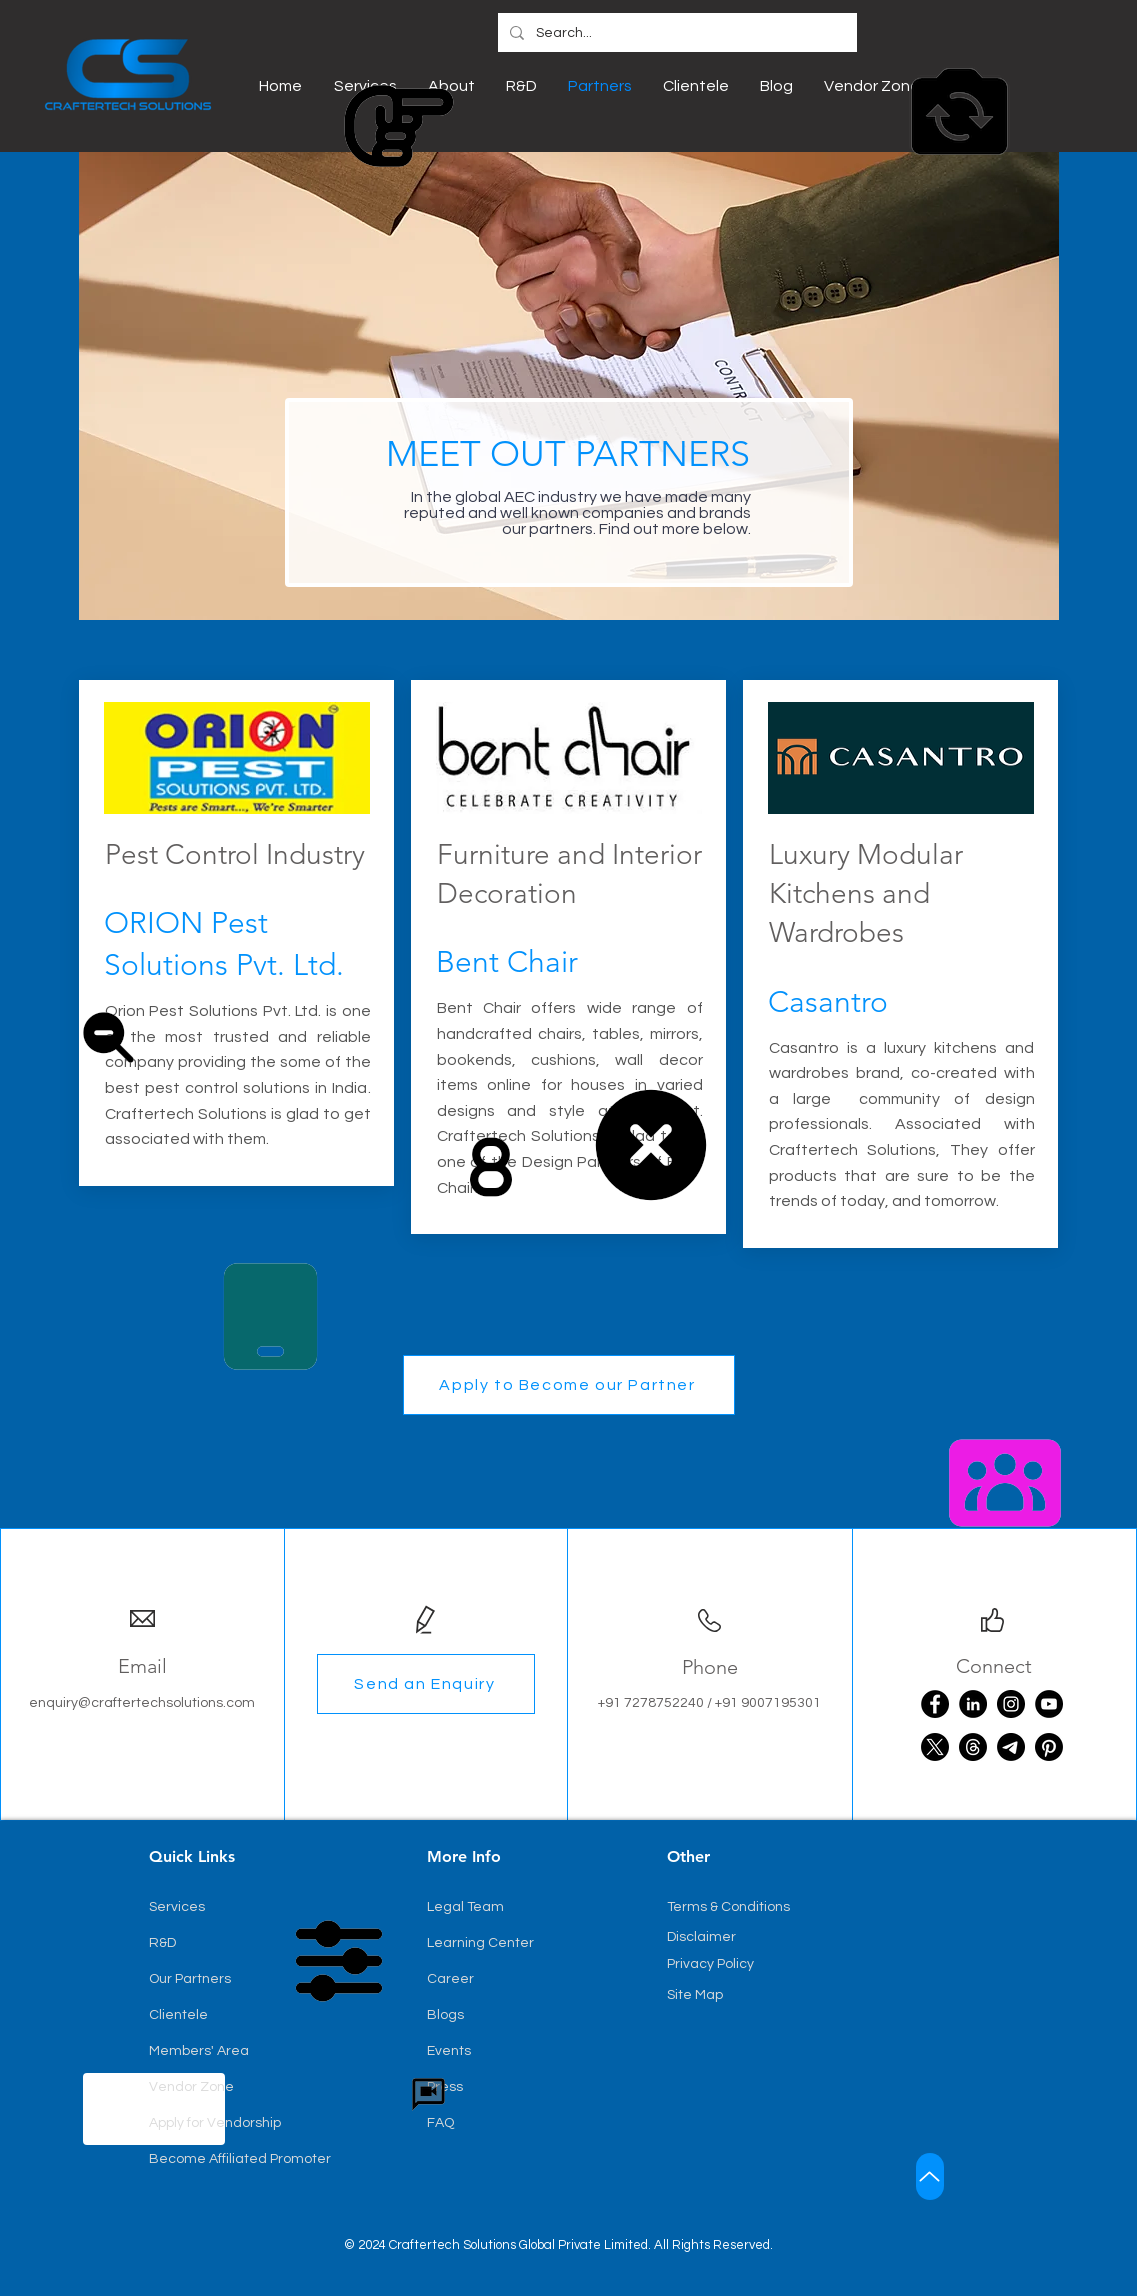  Describe the element at coordinates (1005, 1483) in the screenshot. I see `view team or group members` at that location.